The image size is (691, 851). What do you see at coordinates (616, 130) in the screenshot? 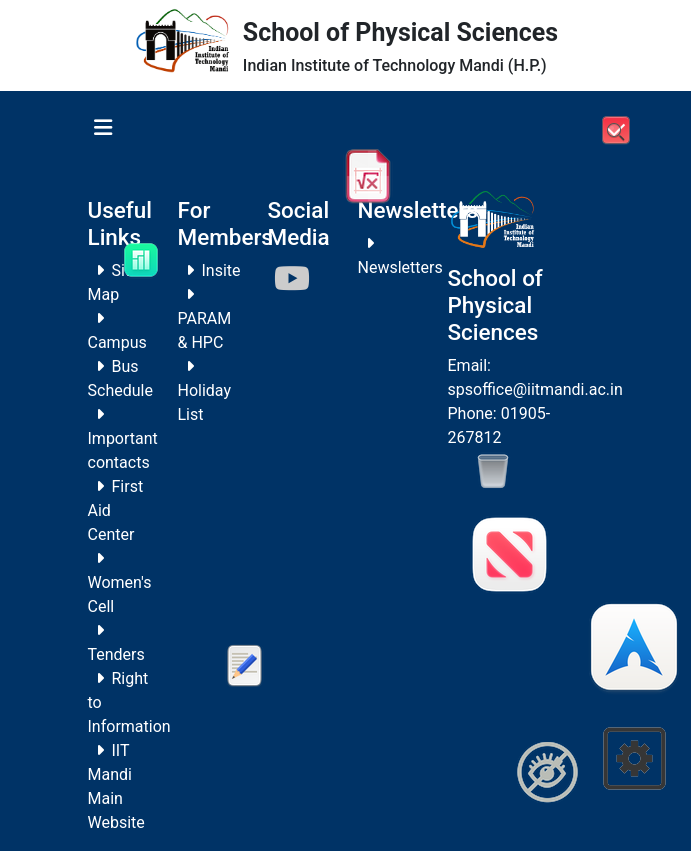
I see `open dconf editor settings application` at bounding box center [616, 130].